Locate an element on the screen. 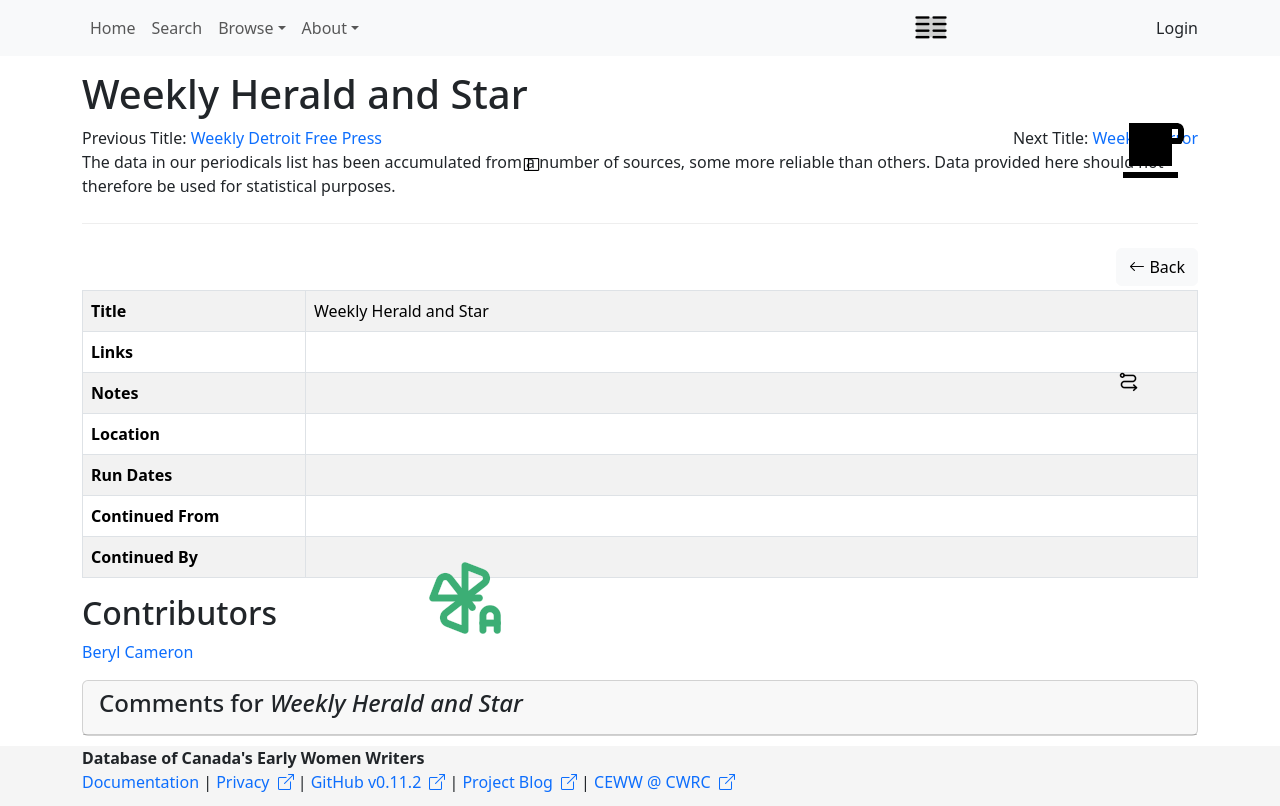 The height and width of the screenshot is (806, 1280). toggle the sidebar panel is located at coordinates (531, 164).